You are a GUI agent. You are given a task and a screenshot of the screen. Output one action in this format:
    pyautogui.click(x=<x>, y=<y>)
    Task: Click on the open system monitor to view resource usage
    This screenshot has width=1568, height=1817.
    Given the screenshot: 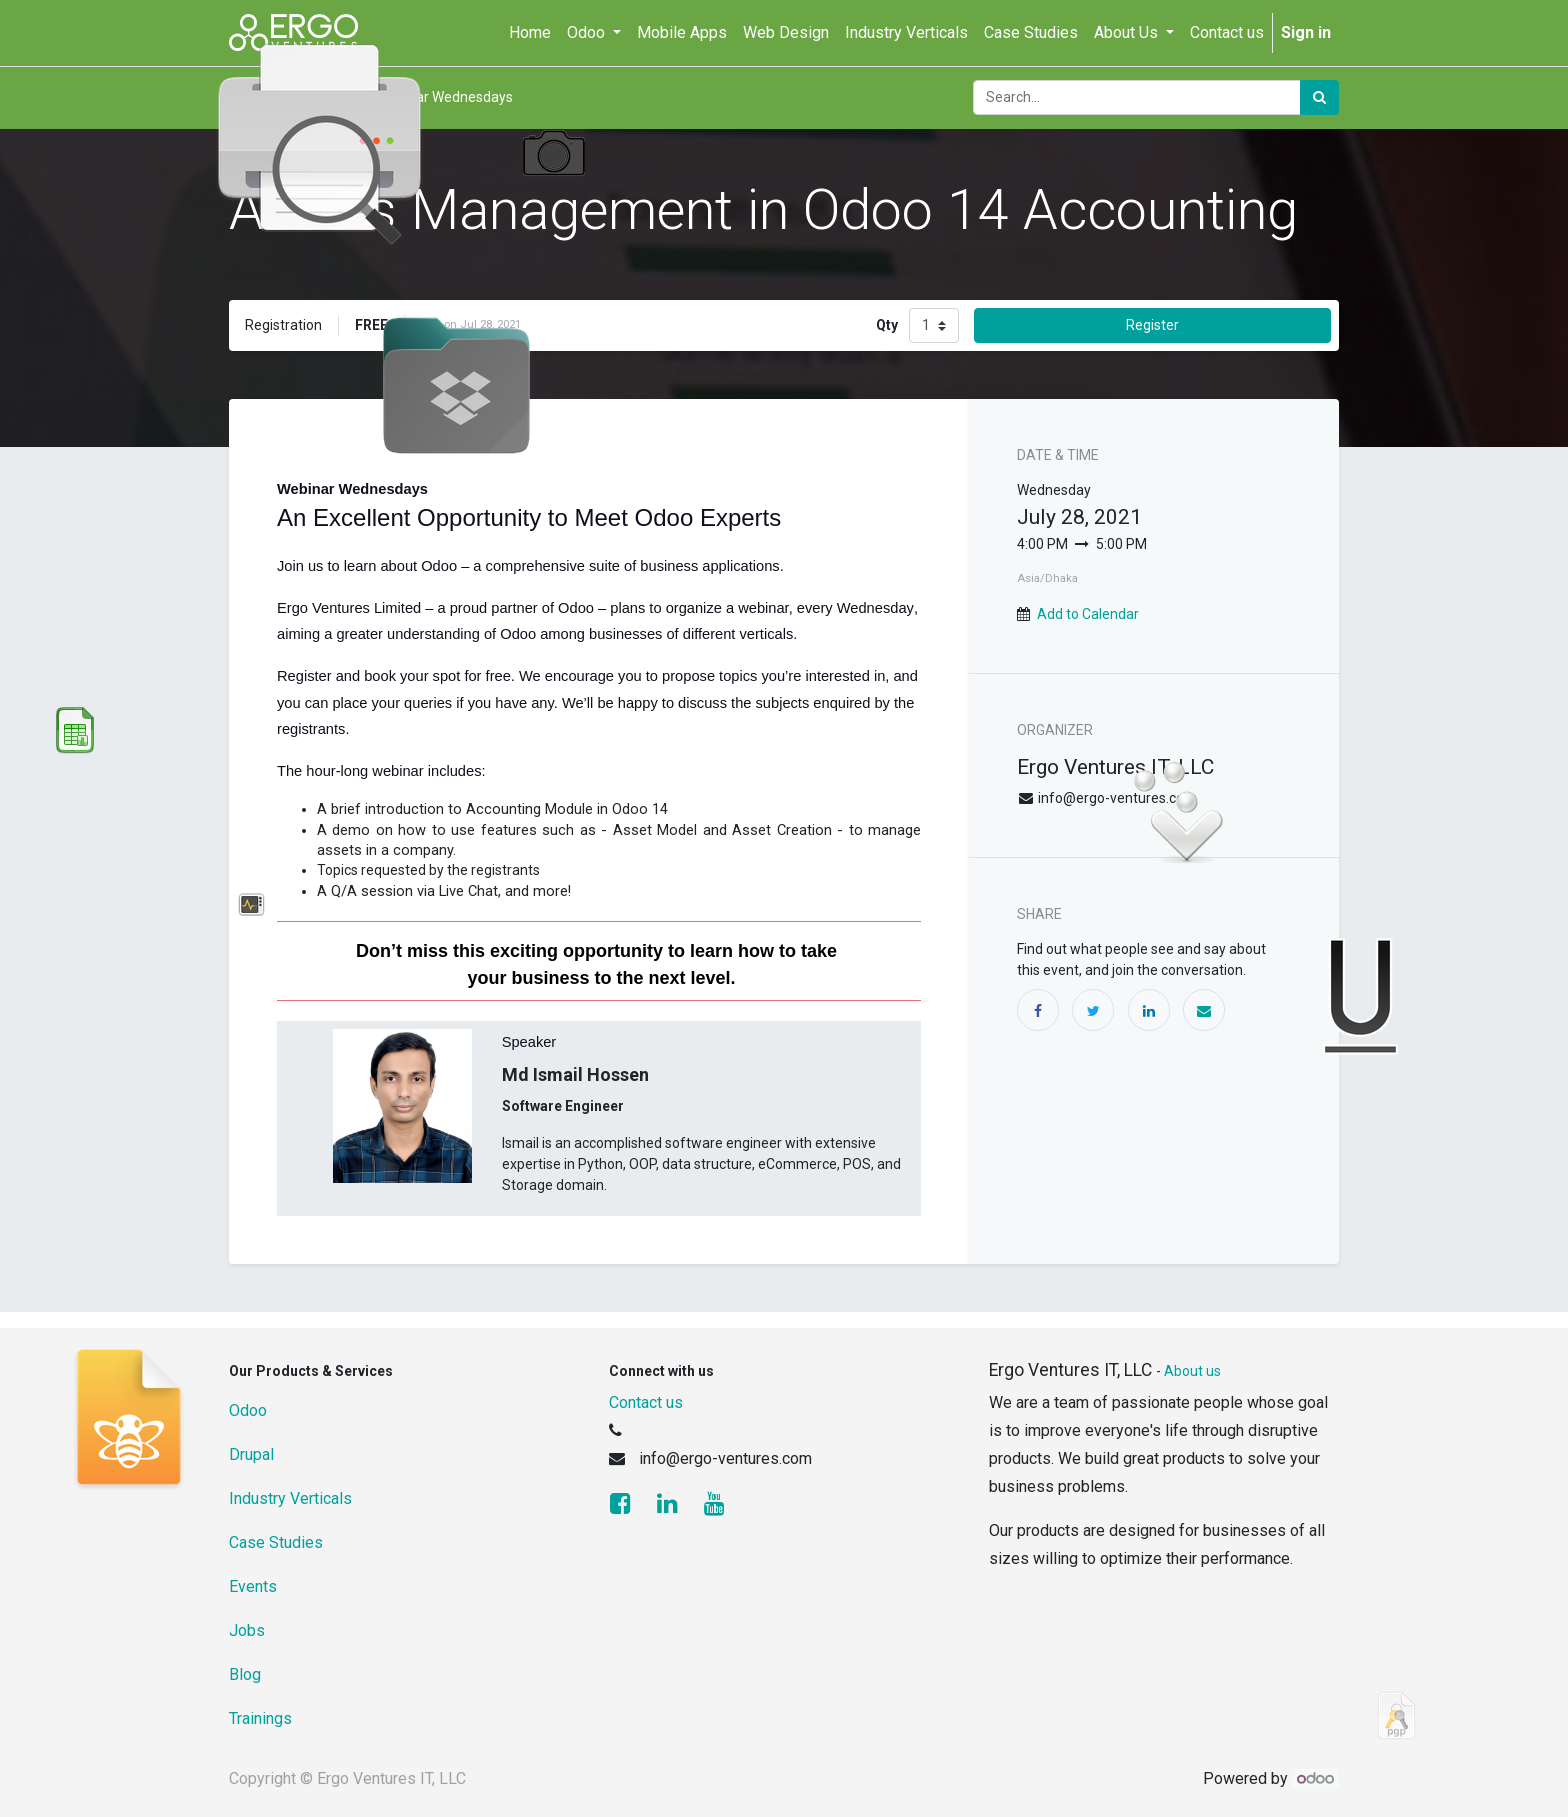 What is the action you would take?
    pyautogui.click(x=251, y=904)
    